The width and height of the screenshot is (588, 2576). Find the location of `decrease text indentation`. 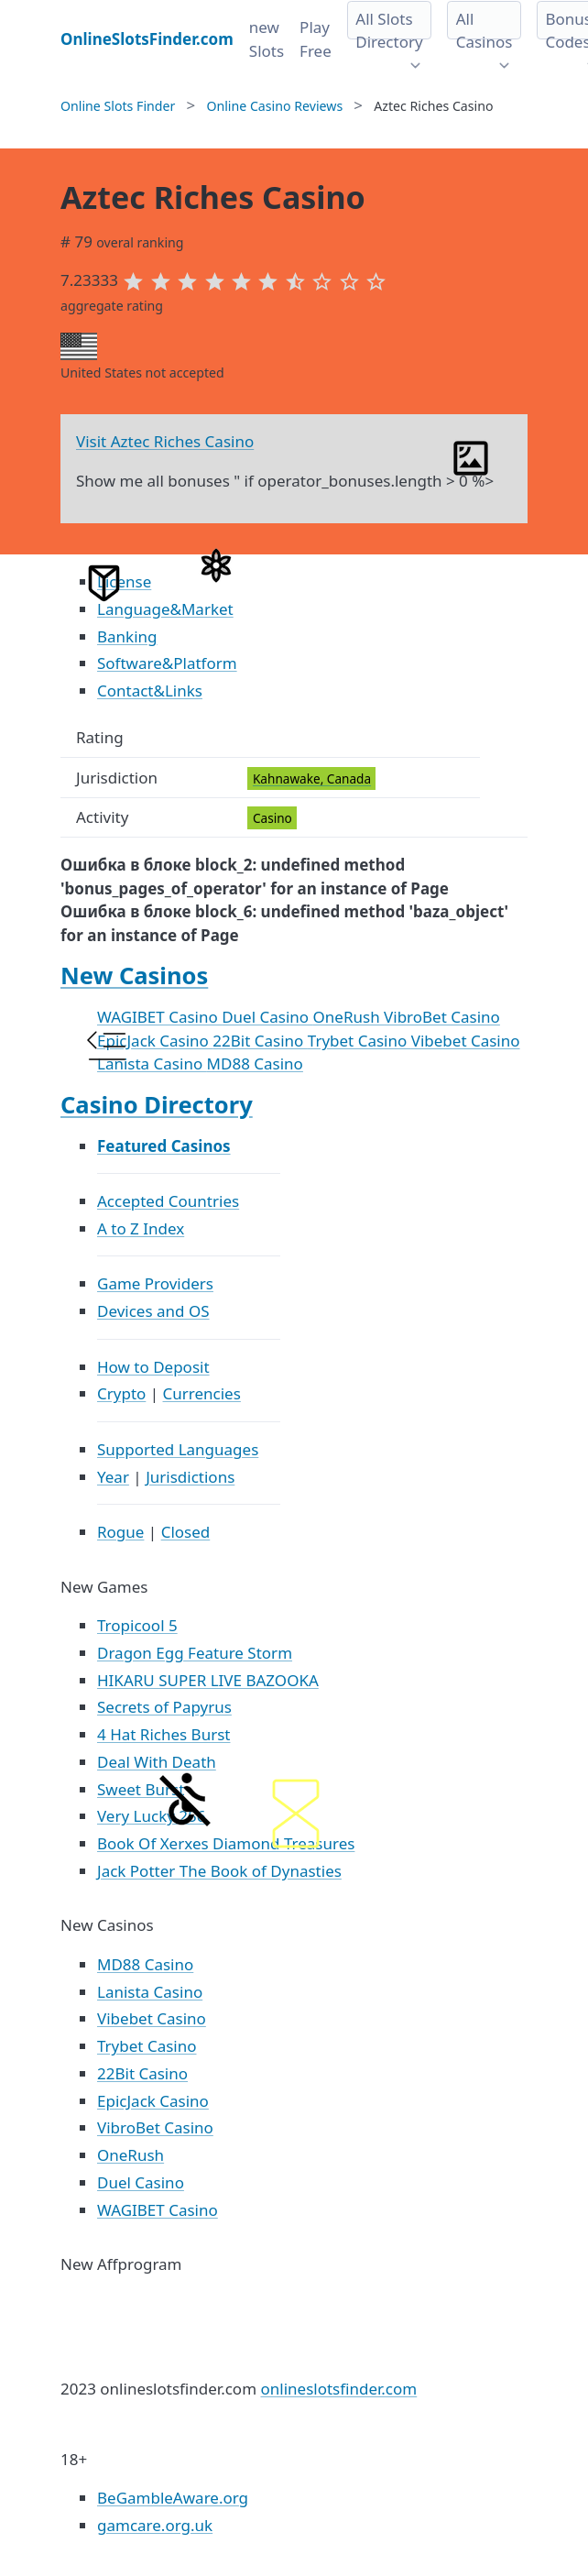

decrease text indentation is located at coordinates (107, 1047).